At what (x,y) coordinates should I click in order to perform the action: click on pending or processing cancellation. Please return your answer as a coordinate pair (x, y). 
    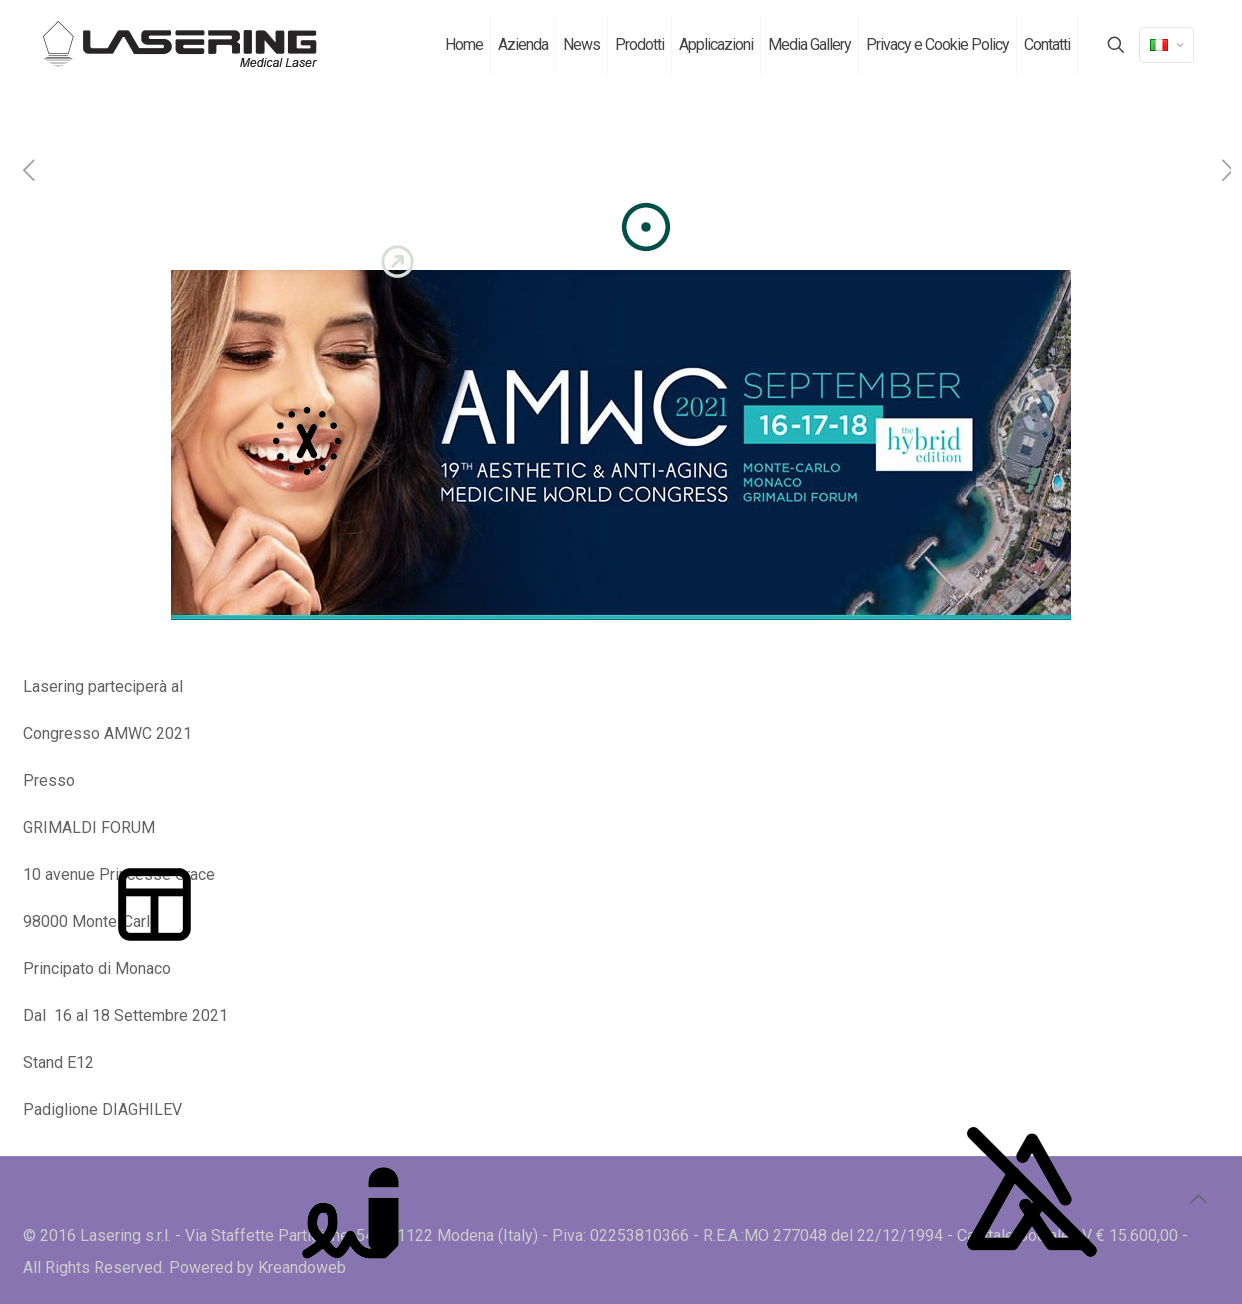
    Looking at the image, I should click on (307, 441).